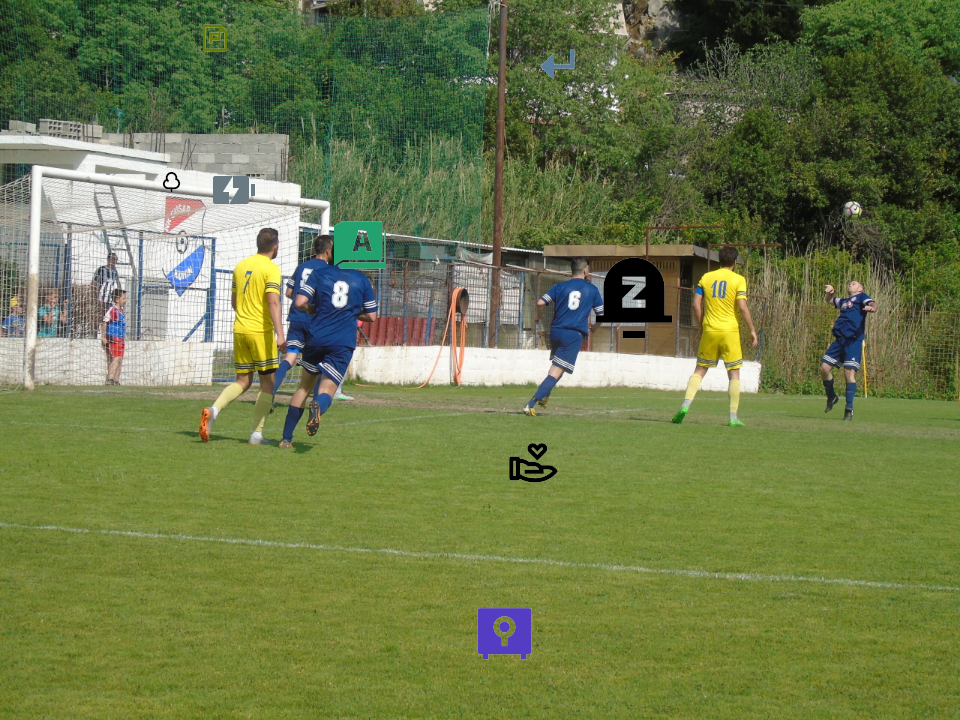 Image resolution: width=960 pixels, height=720 pixels. Describe the element at coordinates (504, 632) in the screenshot. I see `access secure storage or vault` at that location.